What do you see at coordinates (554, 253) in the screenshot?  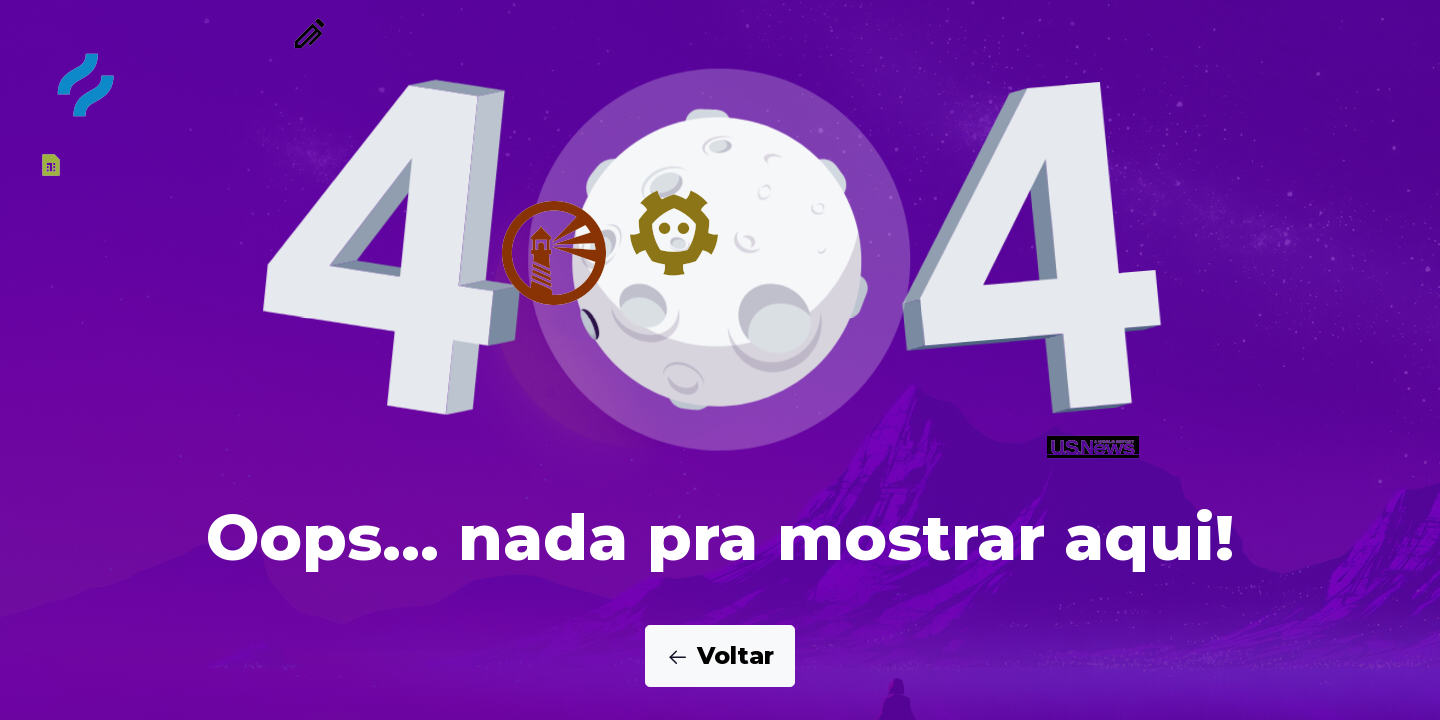 I see `harbor container registry logo` at bounding box center [554, 253].